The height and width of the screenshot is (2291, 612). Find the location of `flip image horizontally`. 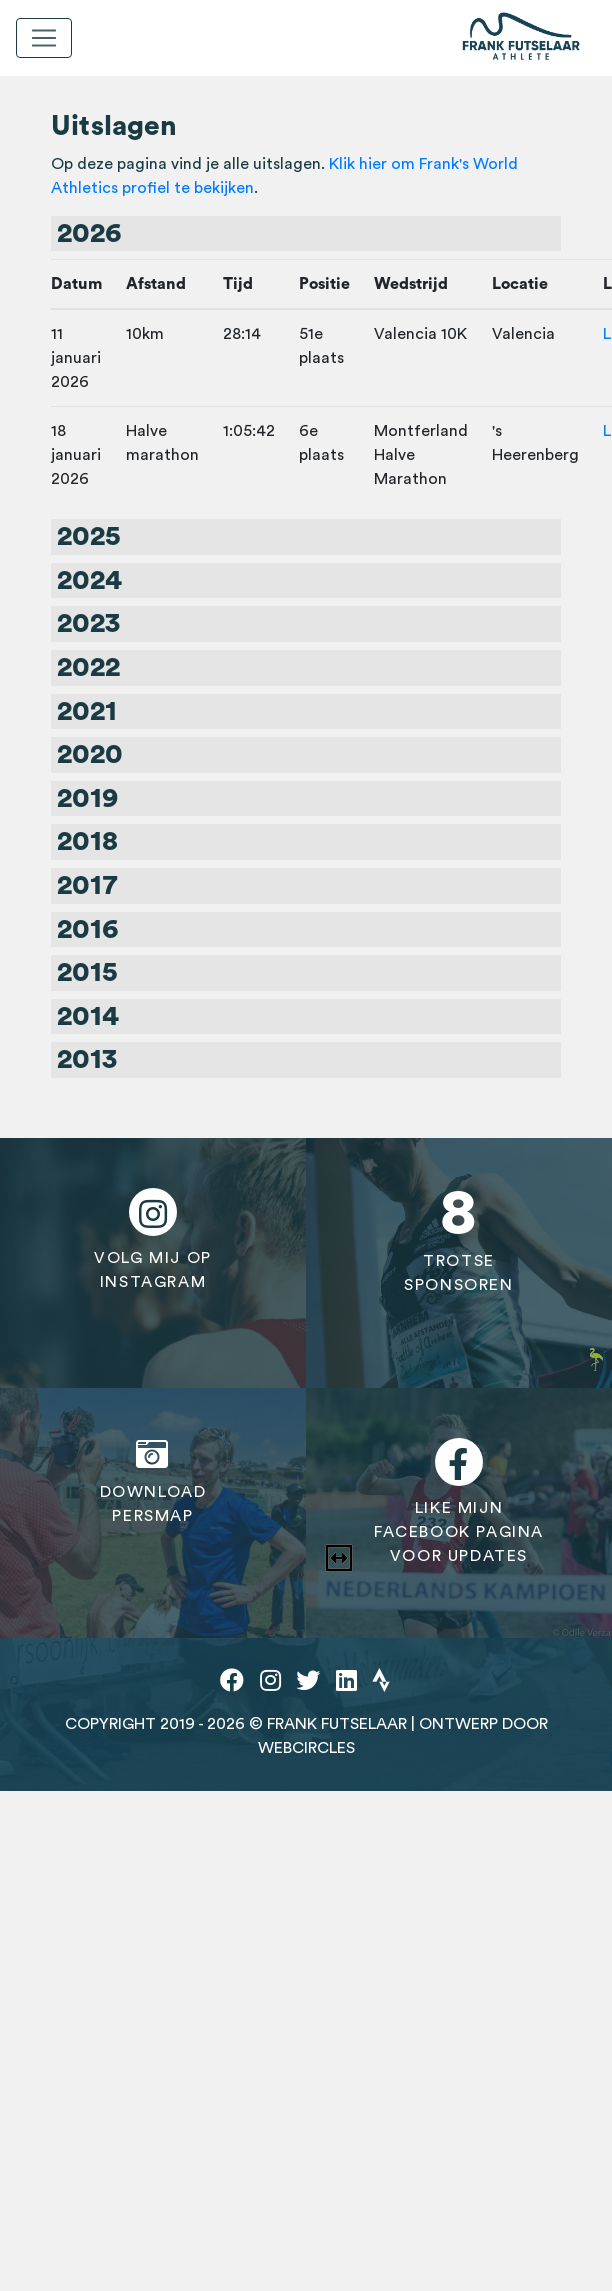

flip image horizontally is located at coordinates (339, 1558).